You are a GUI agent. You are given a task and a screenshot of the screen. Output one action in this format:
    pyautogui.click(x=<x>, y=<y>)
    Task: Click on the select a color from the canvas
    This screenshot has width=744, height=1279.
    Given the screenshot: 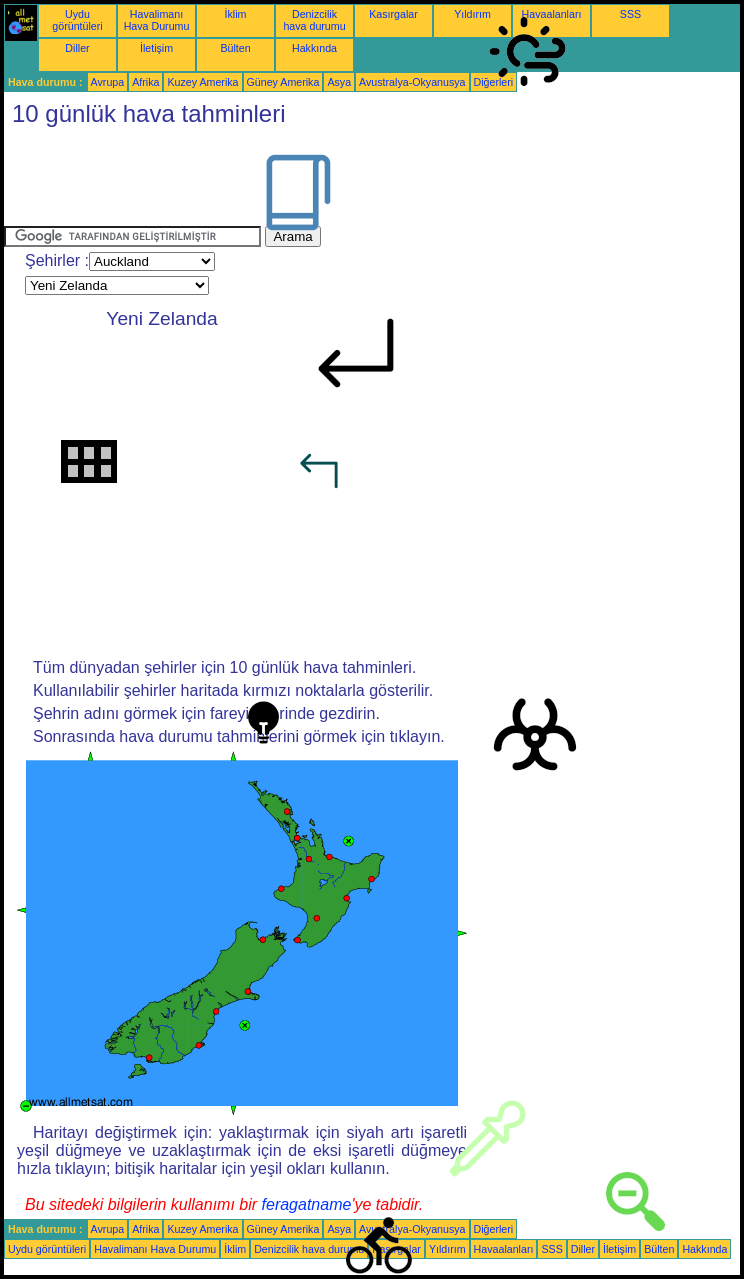 What is the action you would take?
    pyautogui.click(x=487, y=1138)
    